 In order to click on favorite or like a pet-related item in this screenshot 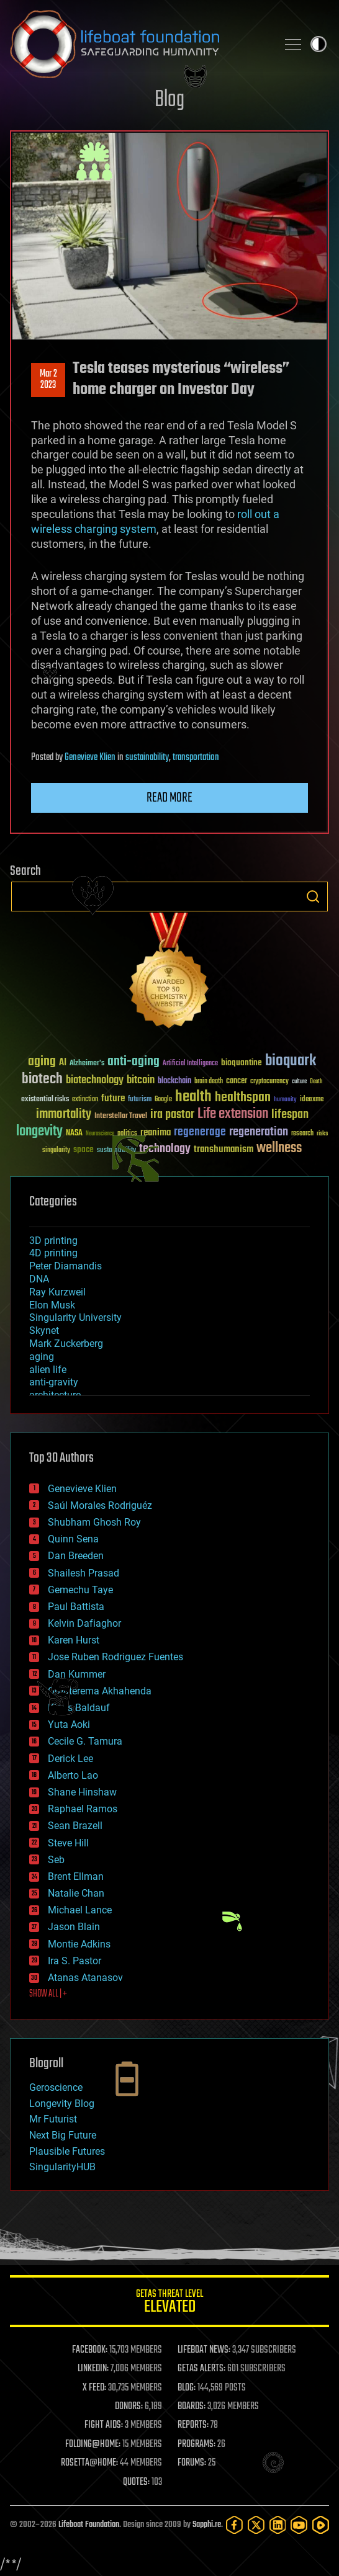, I will do `click(93, 896)`.